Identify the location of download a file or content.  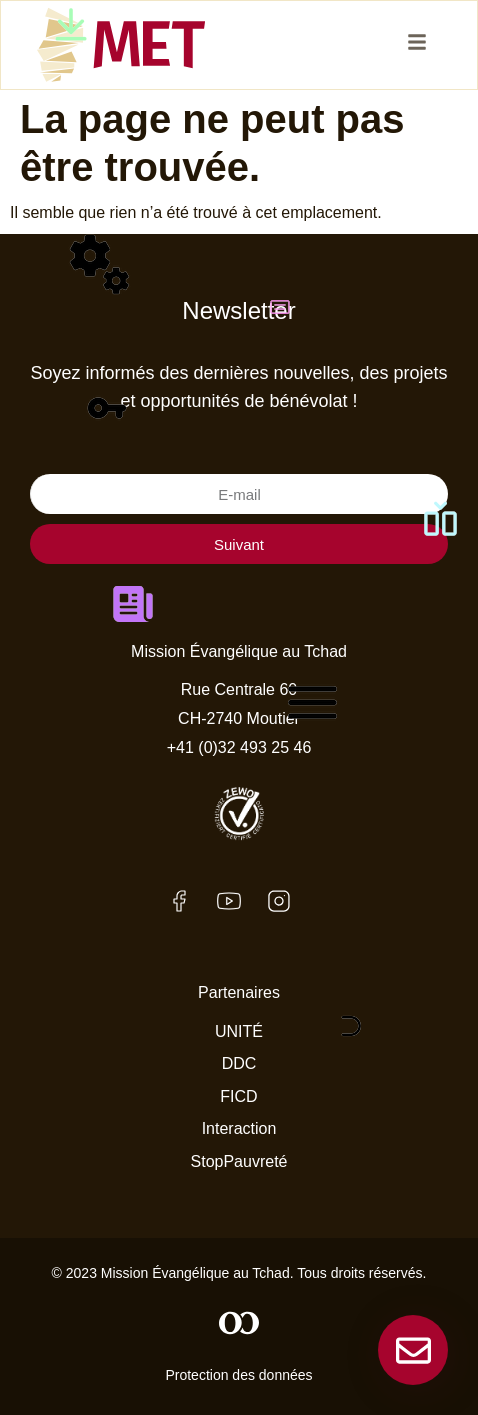
(71, 25).